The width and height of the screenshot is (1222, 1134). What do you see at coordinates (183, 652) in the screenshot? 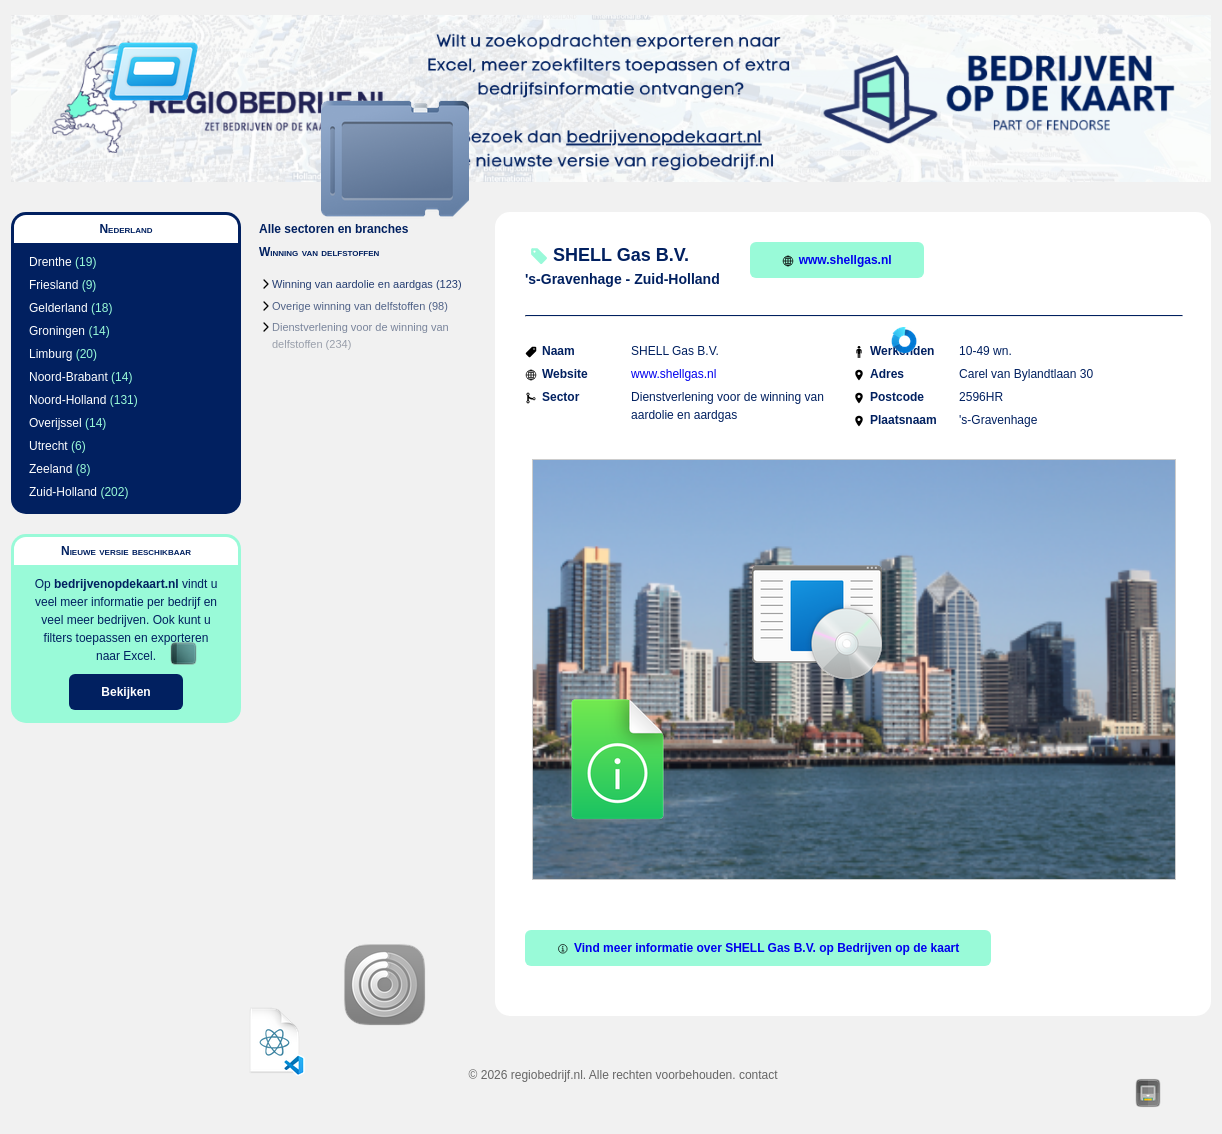
I see `access the desktop folder` at bounding box center [183, 652].